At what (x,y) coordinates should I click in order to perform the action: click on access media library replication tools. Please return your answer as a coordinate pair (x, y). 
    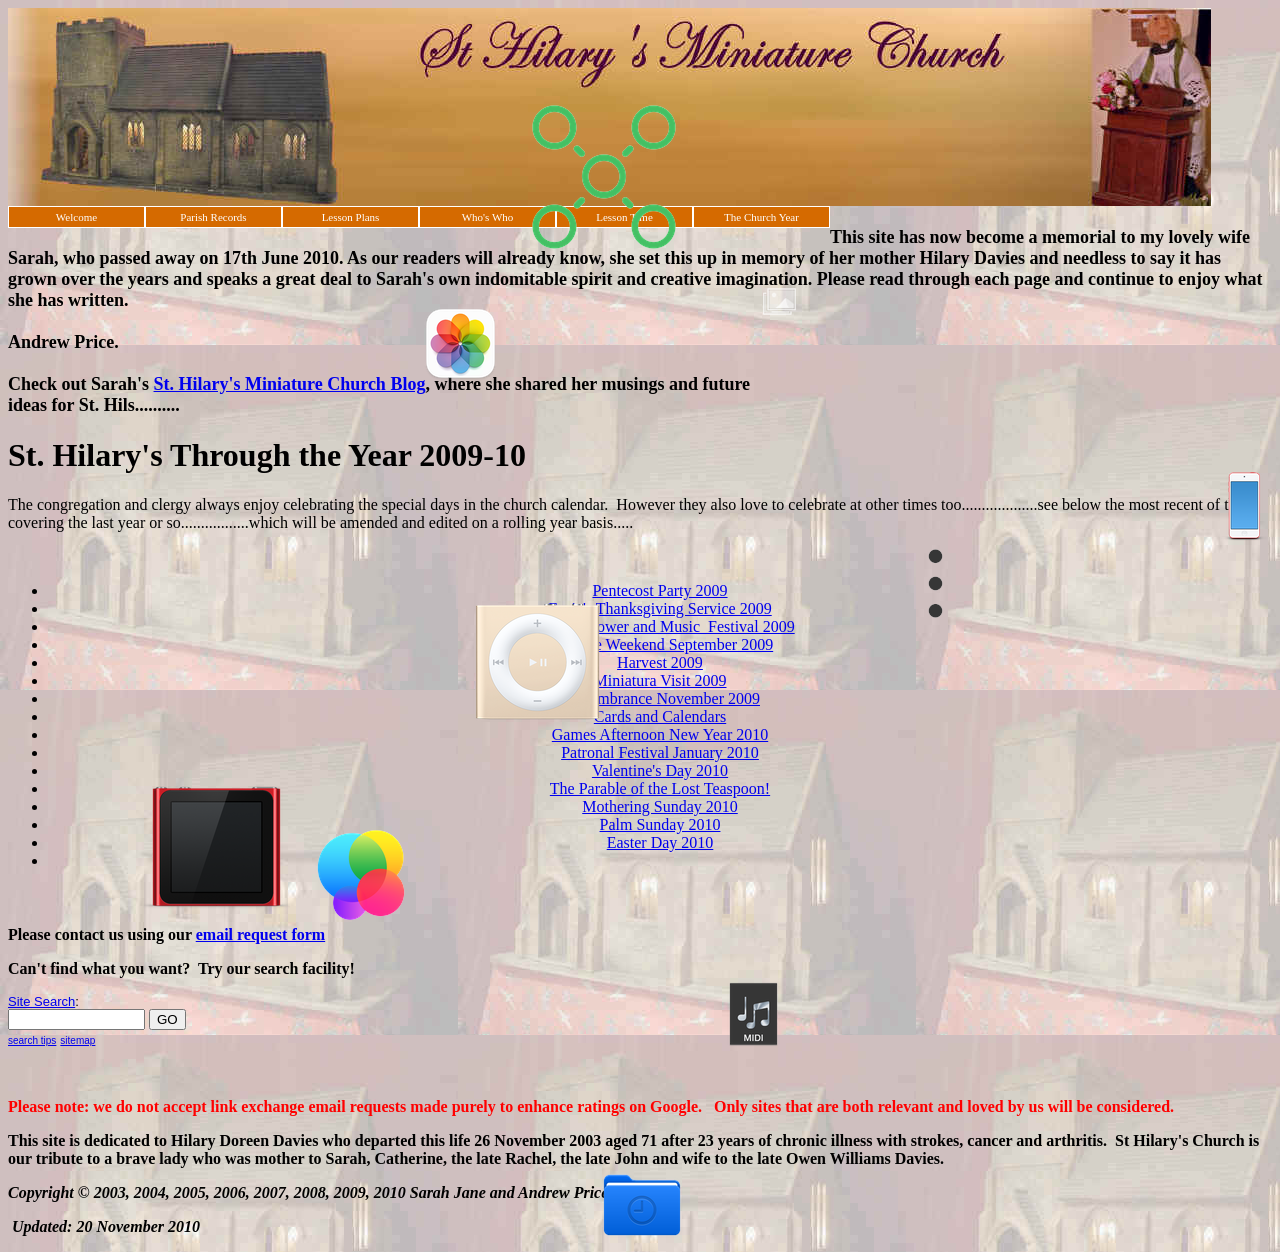
    Looking at the image, I should click on (604, 177).